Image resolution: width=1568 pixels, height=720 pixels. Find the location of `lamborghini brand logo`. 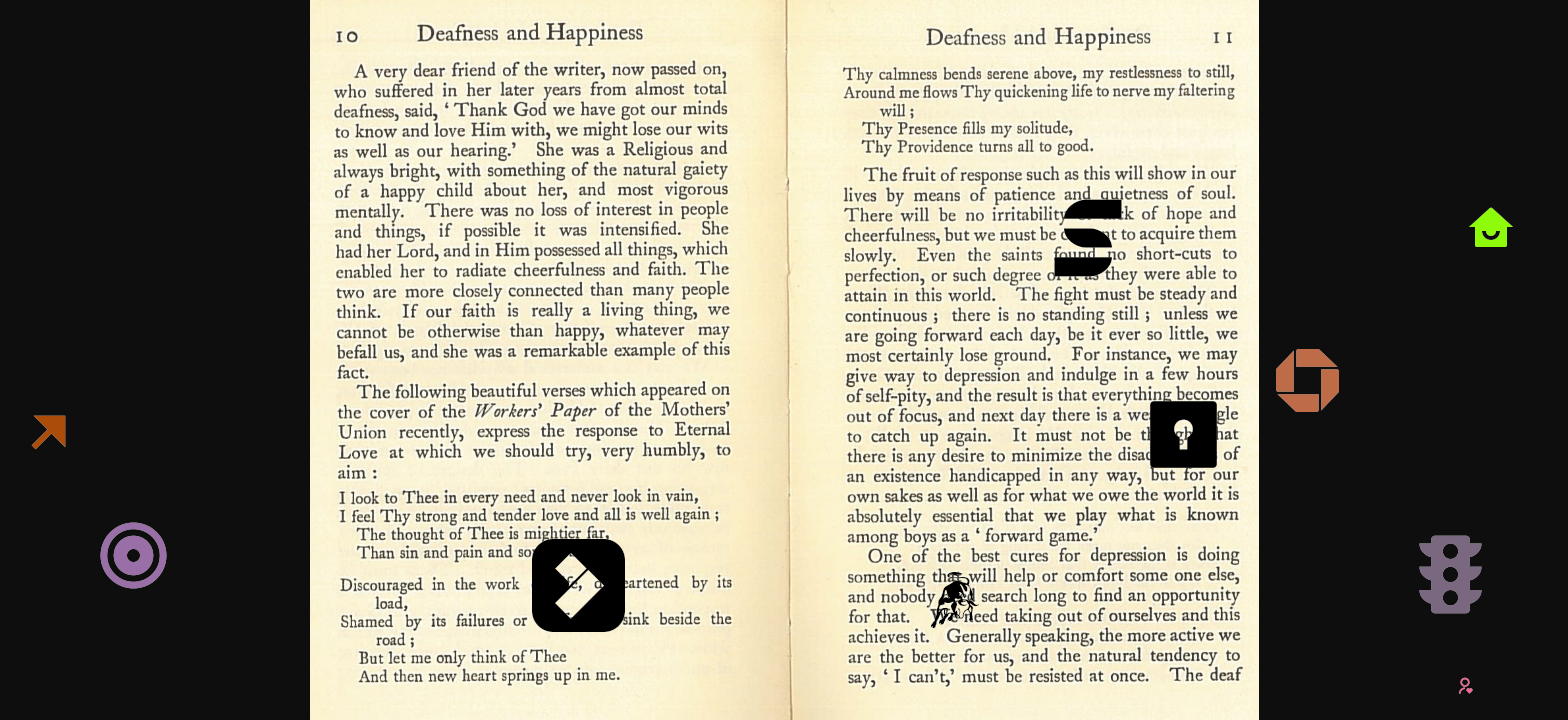

lamborghini brand logo is located at coordinates (955, 600).